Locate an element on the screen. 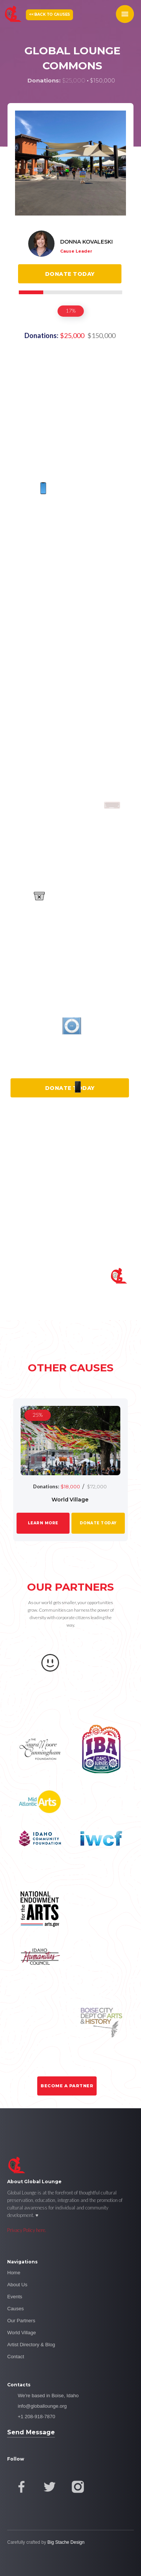  access people and smiley emoji category is located at coordinates (50, 1663).